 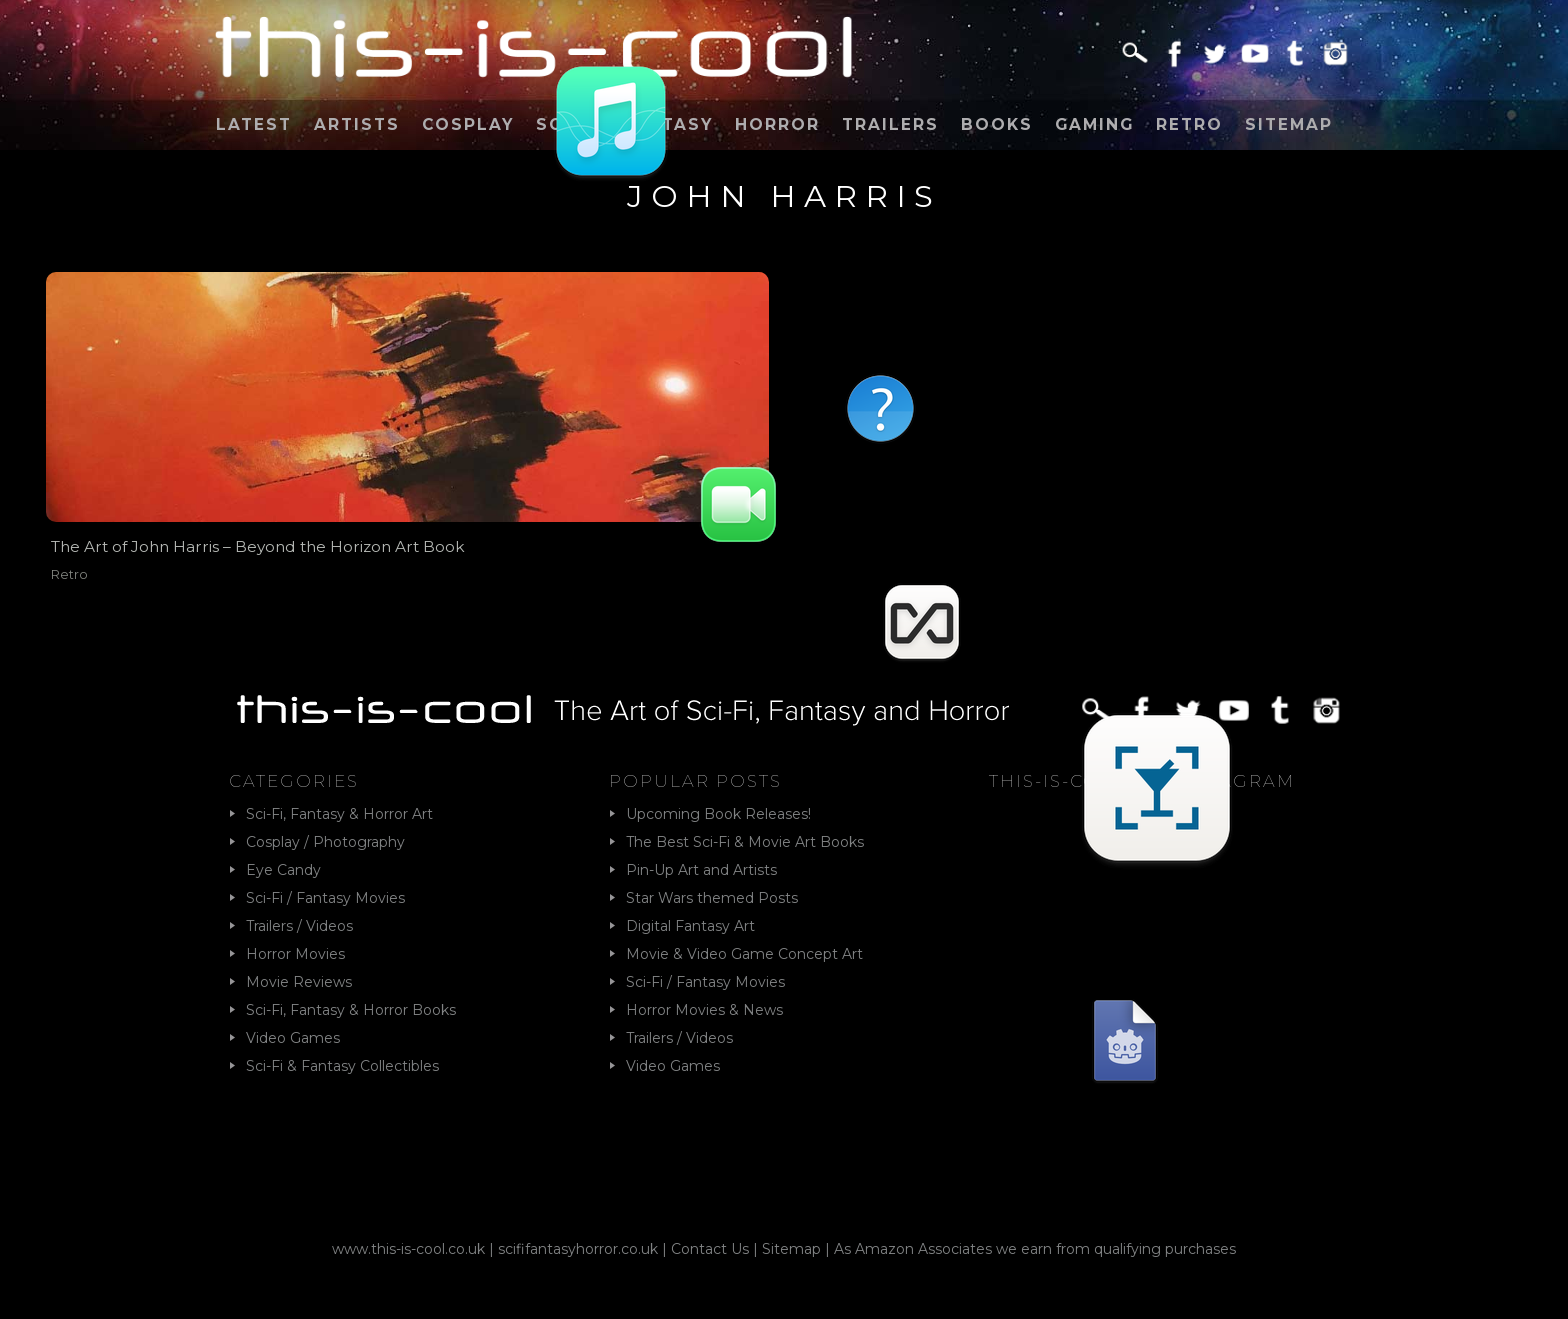 What do you see at coordinates (611, 121) in the screenshot?
I see `open elisa music player` at bounding box center [611, 121].